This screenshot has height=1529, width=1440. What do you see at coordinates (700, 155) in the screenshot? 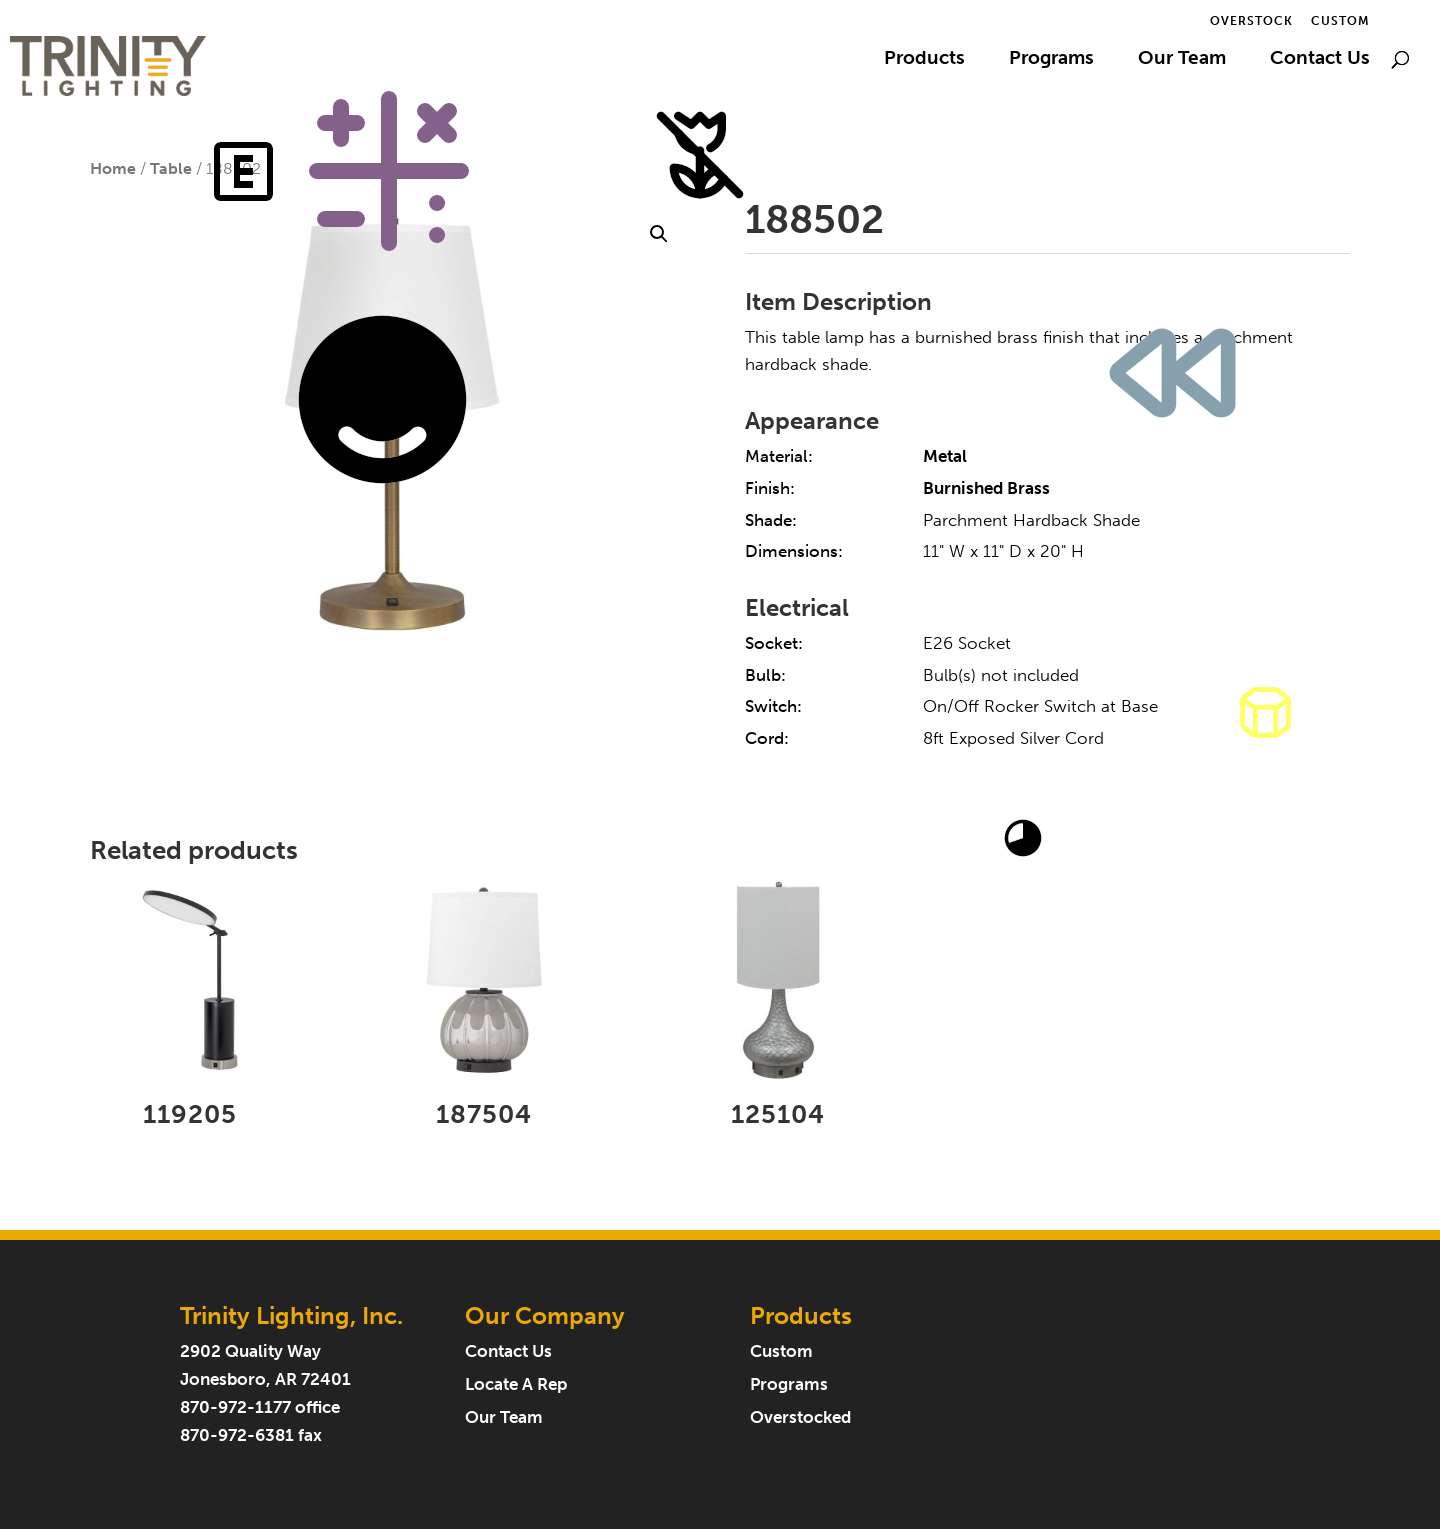
I see `disable macro or close-up camera mode` at bounding box center [700, 155].